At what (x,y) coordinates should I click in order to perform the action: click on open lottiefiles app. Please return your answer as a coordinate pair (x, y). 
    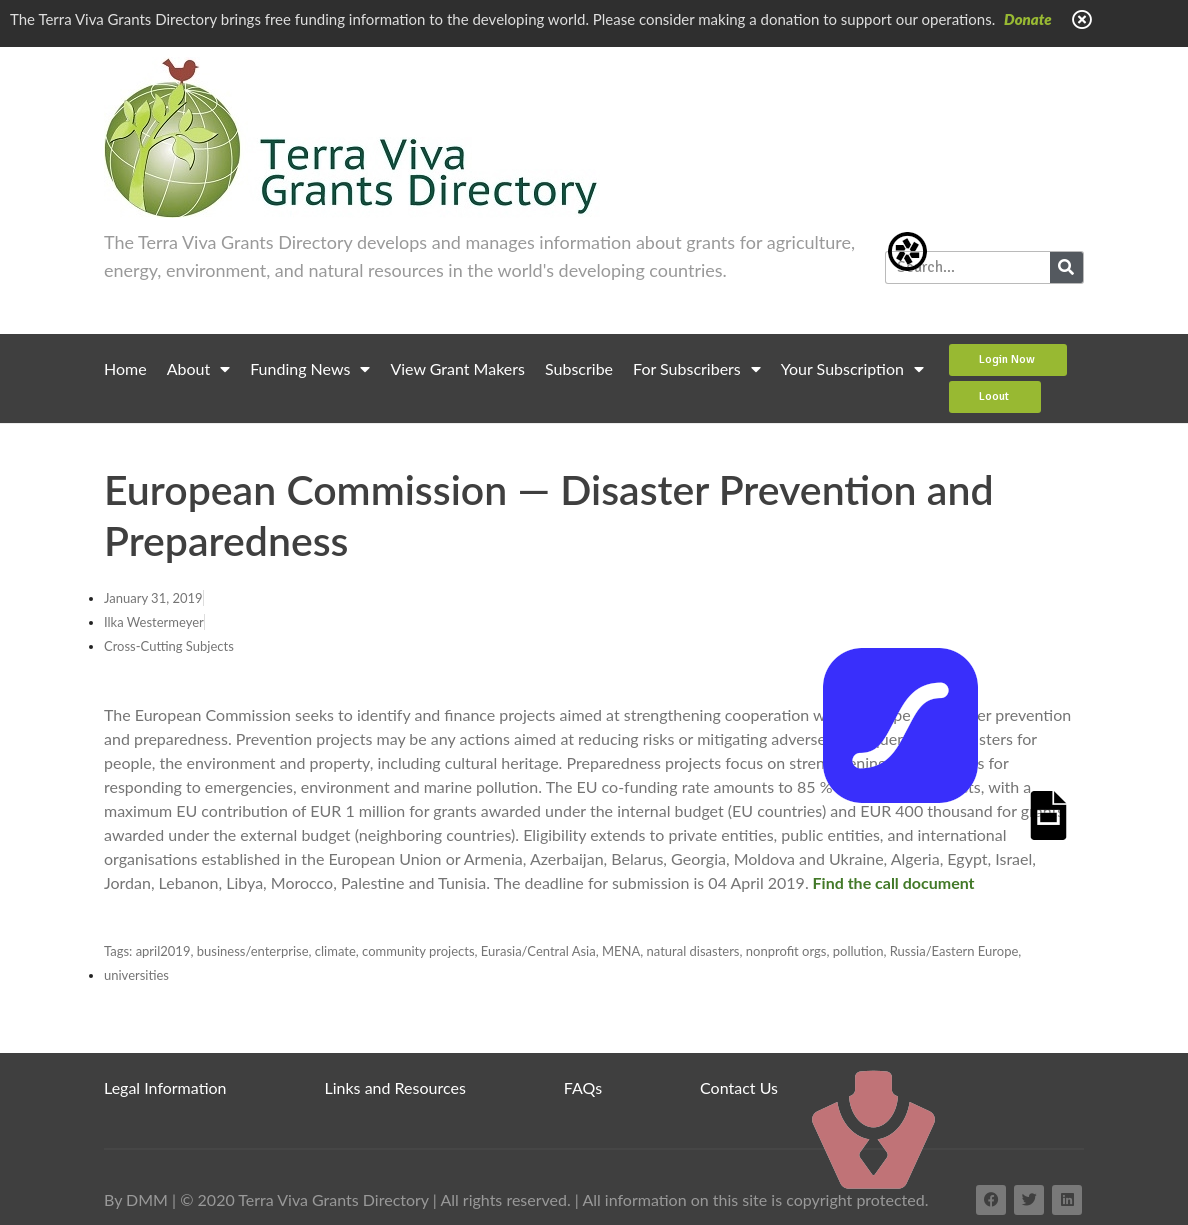
    Looking at the image, I should click on (900, 725).